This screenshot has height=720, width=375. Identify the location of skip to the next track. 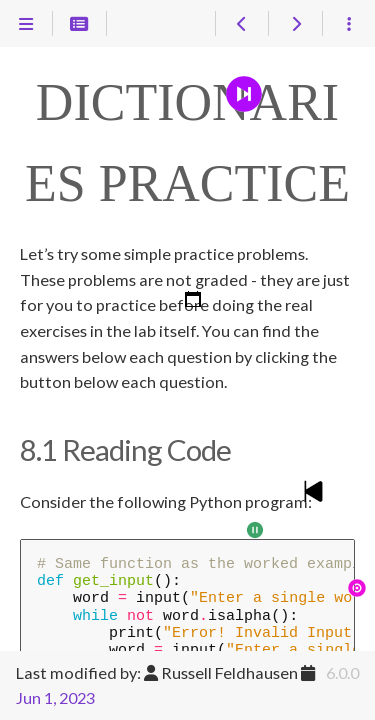
(244, 94).